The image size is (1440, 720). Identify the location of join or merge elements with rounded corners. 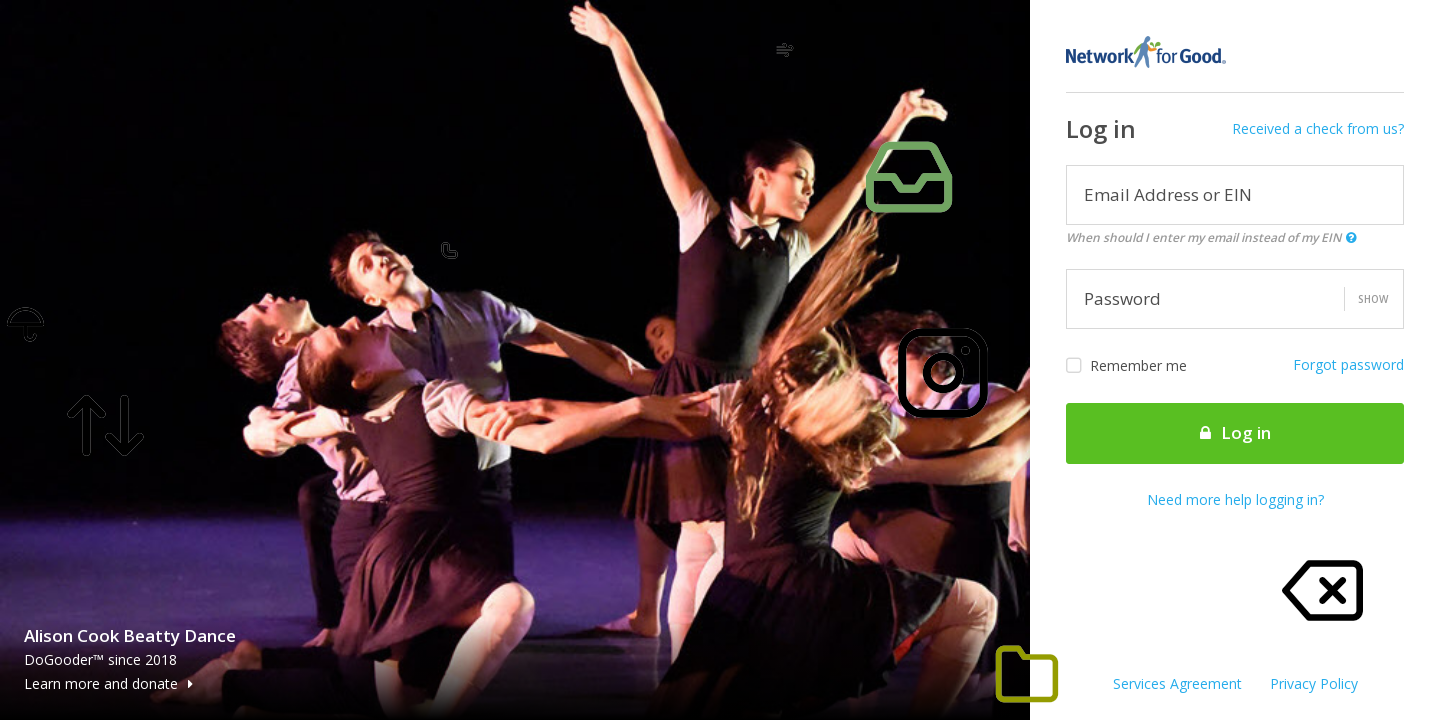
(449, 250).